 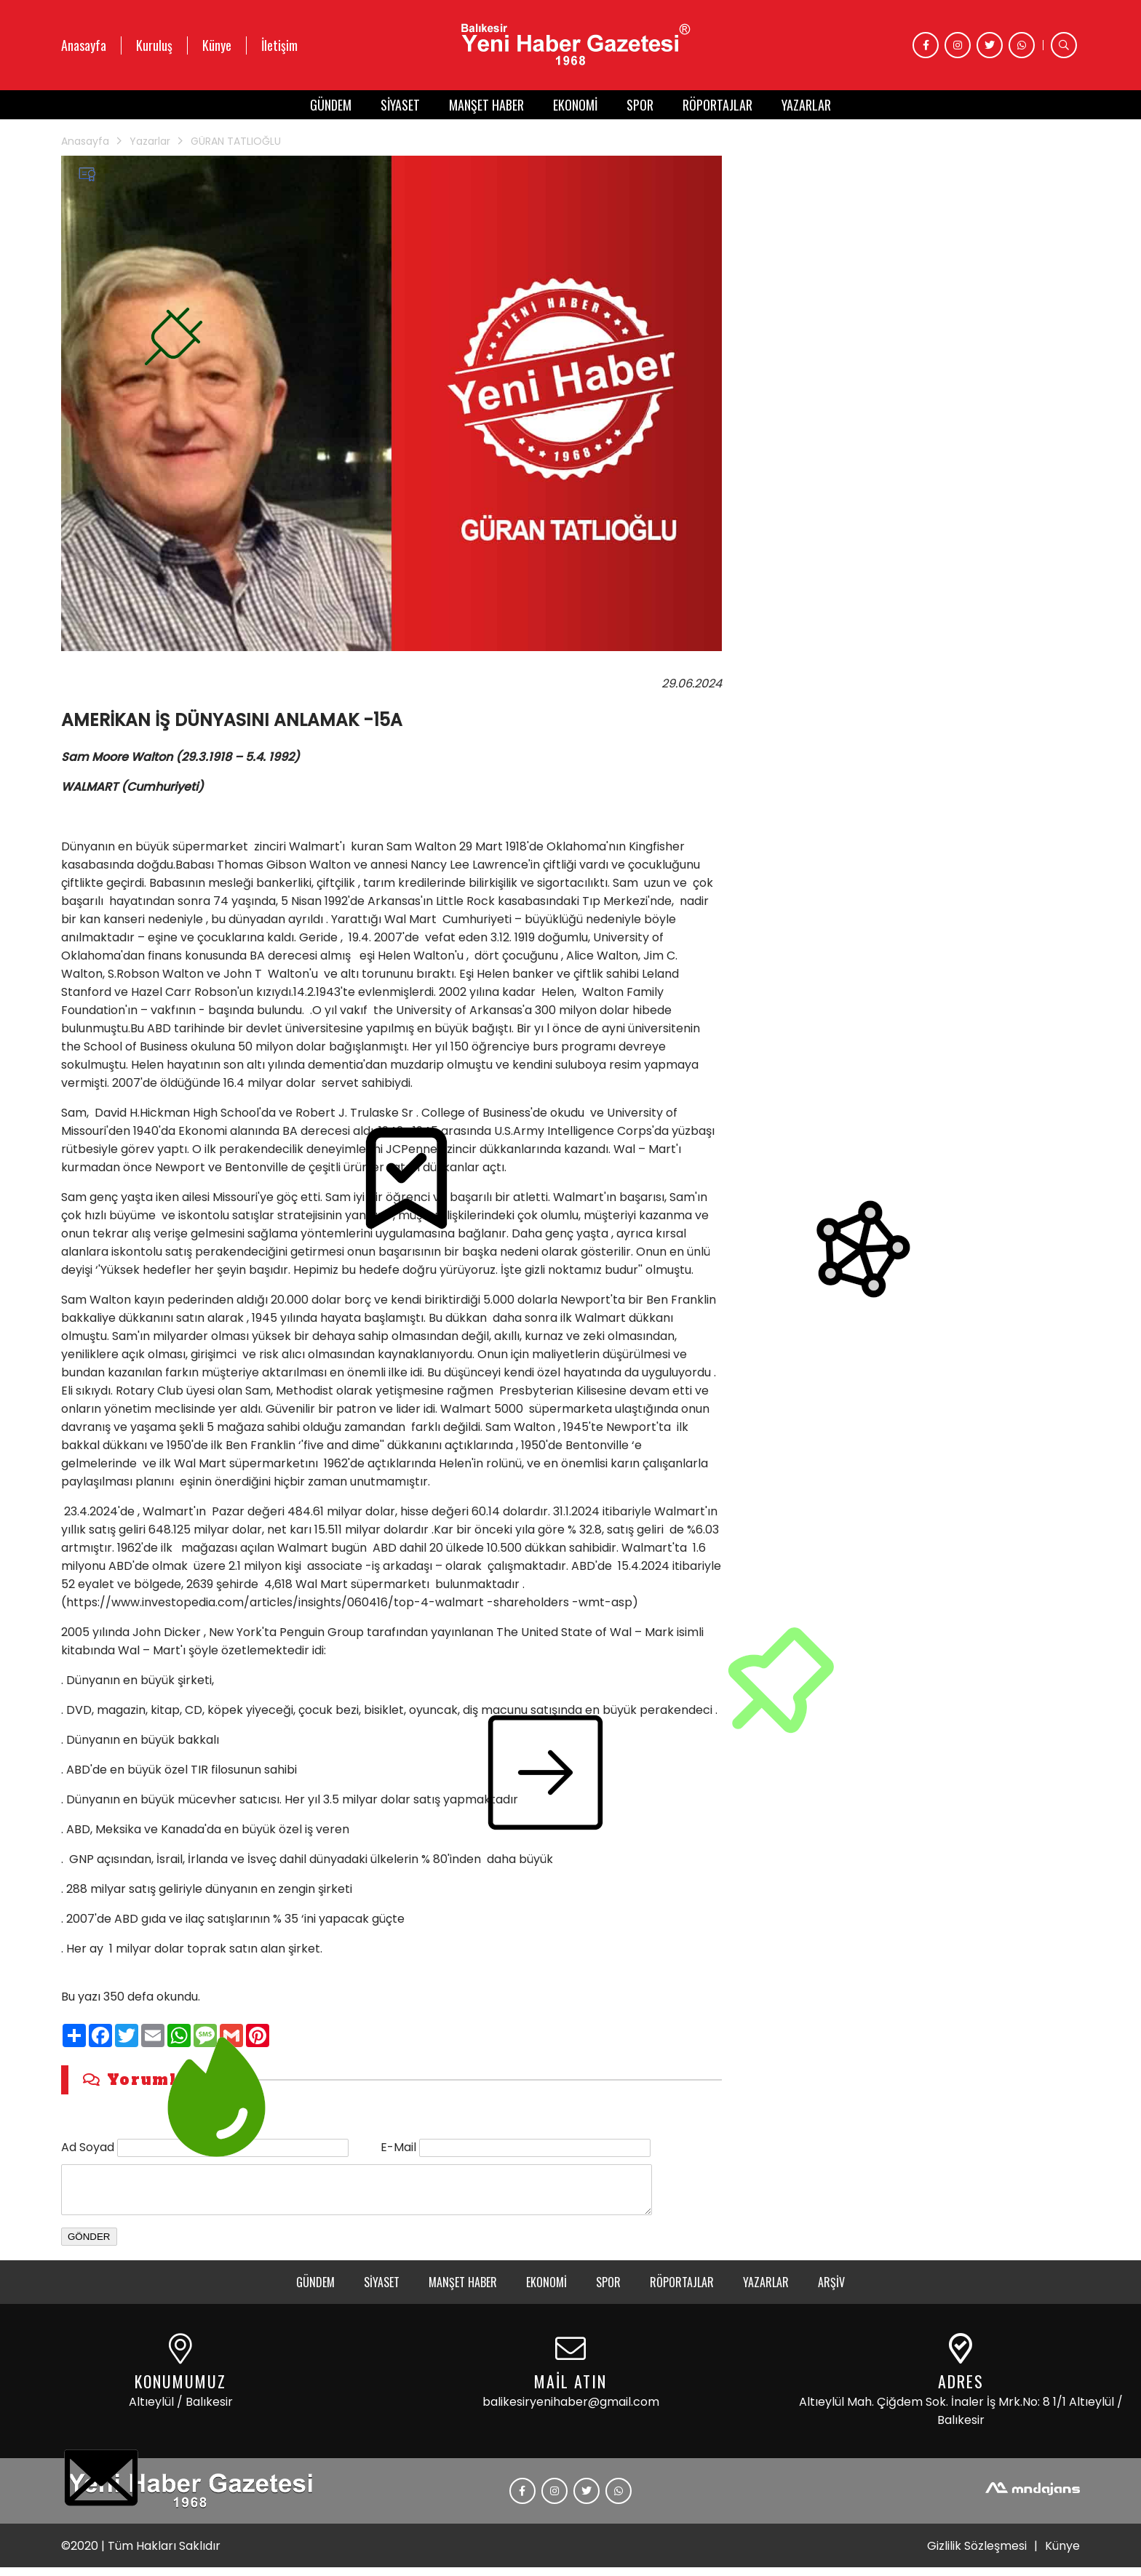 I want to click on pin an item to keep it visible, so click(x=777, y=1684).